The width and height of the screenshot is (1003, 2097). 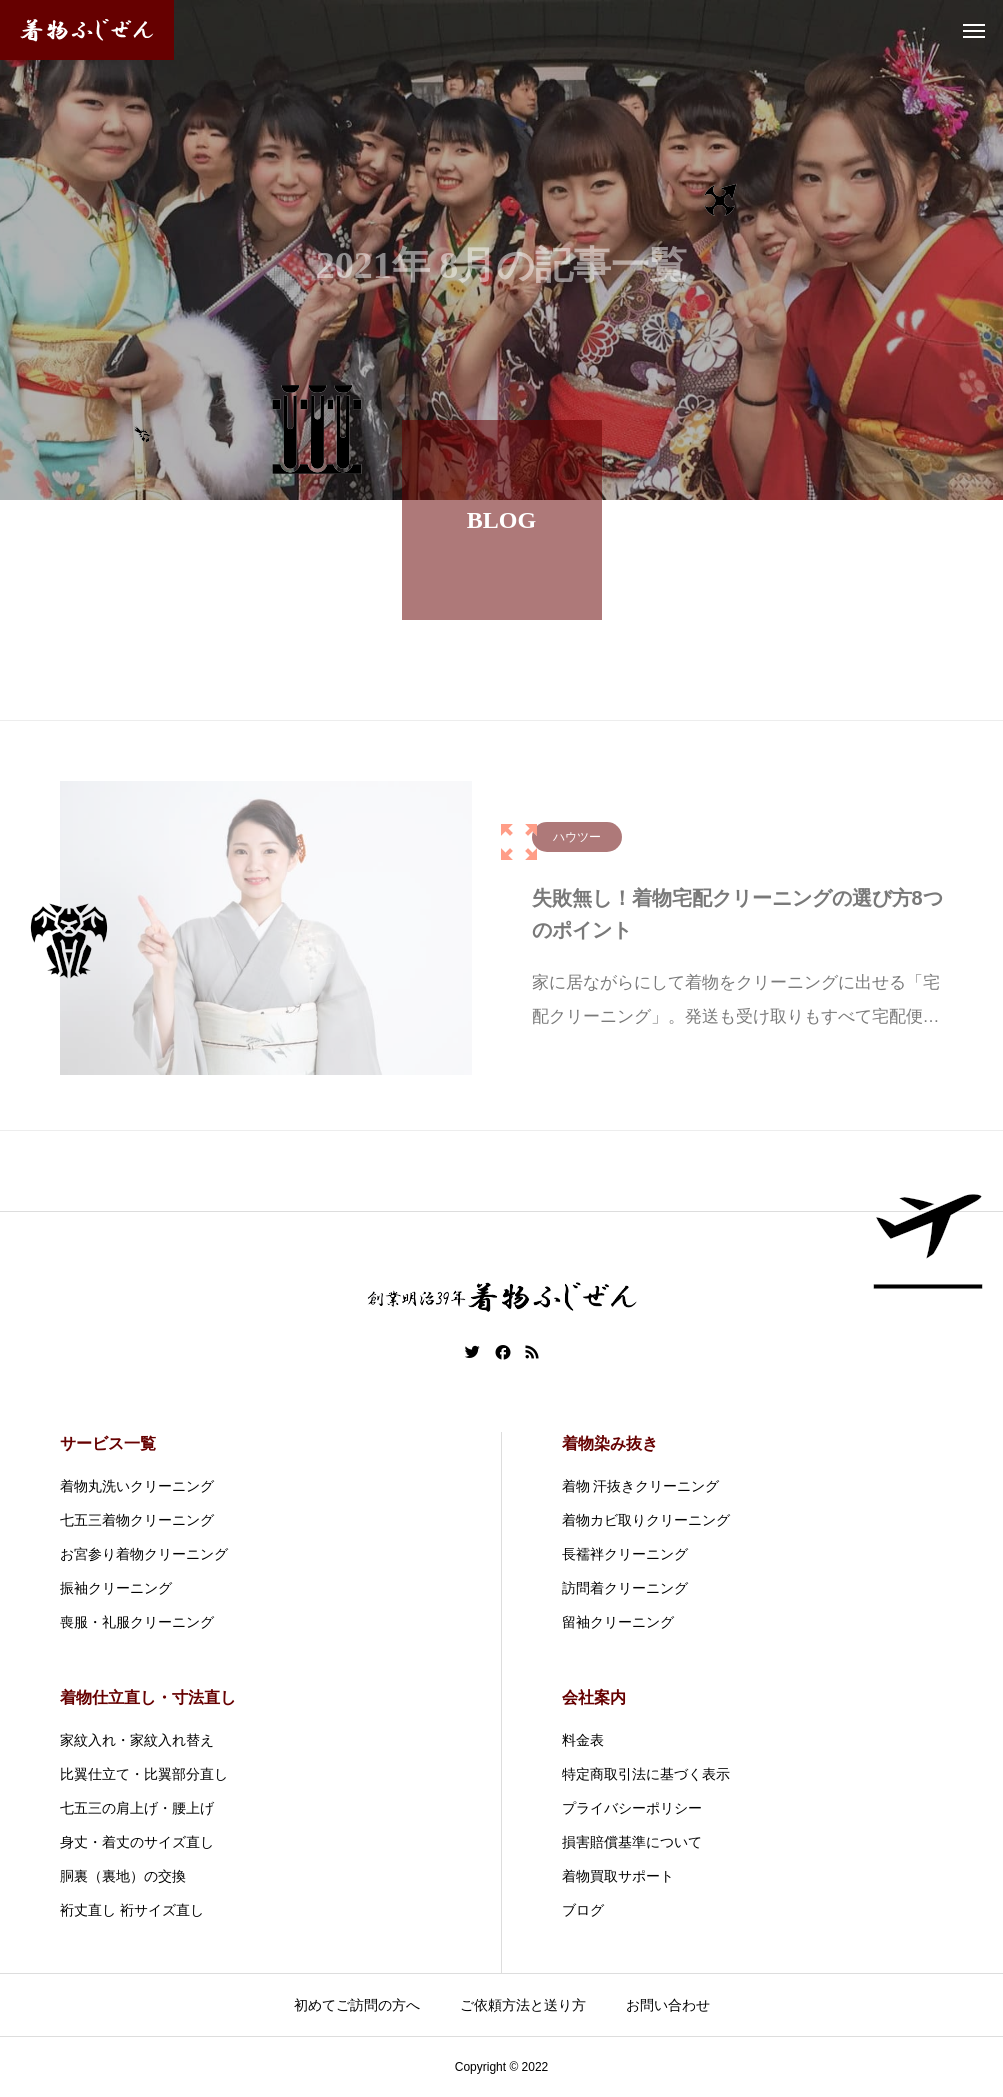 I want to click on access laboratory or experiment features, so click(x=317, y=429).